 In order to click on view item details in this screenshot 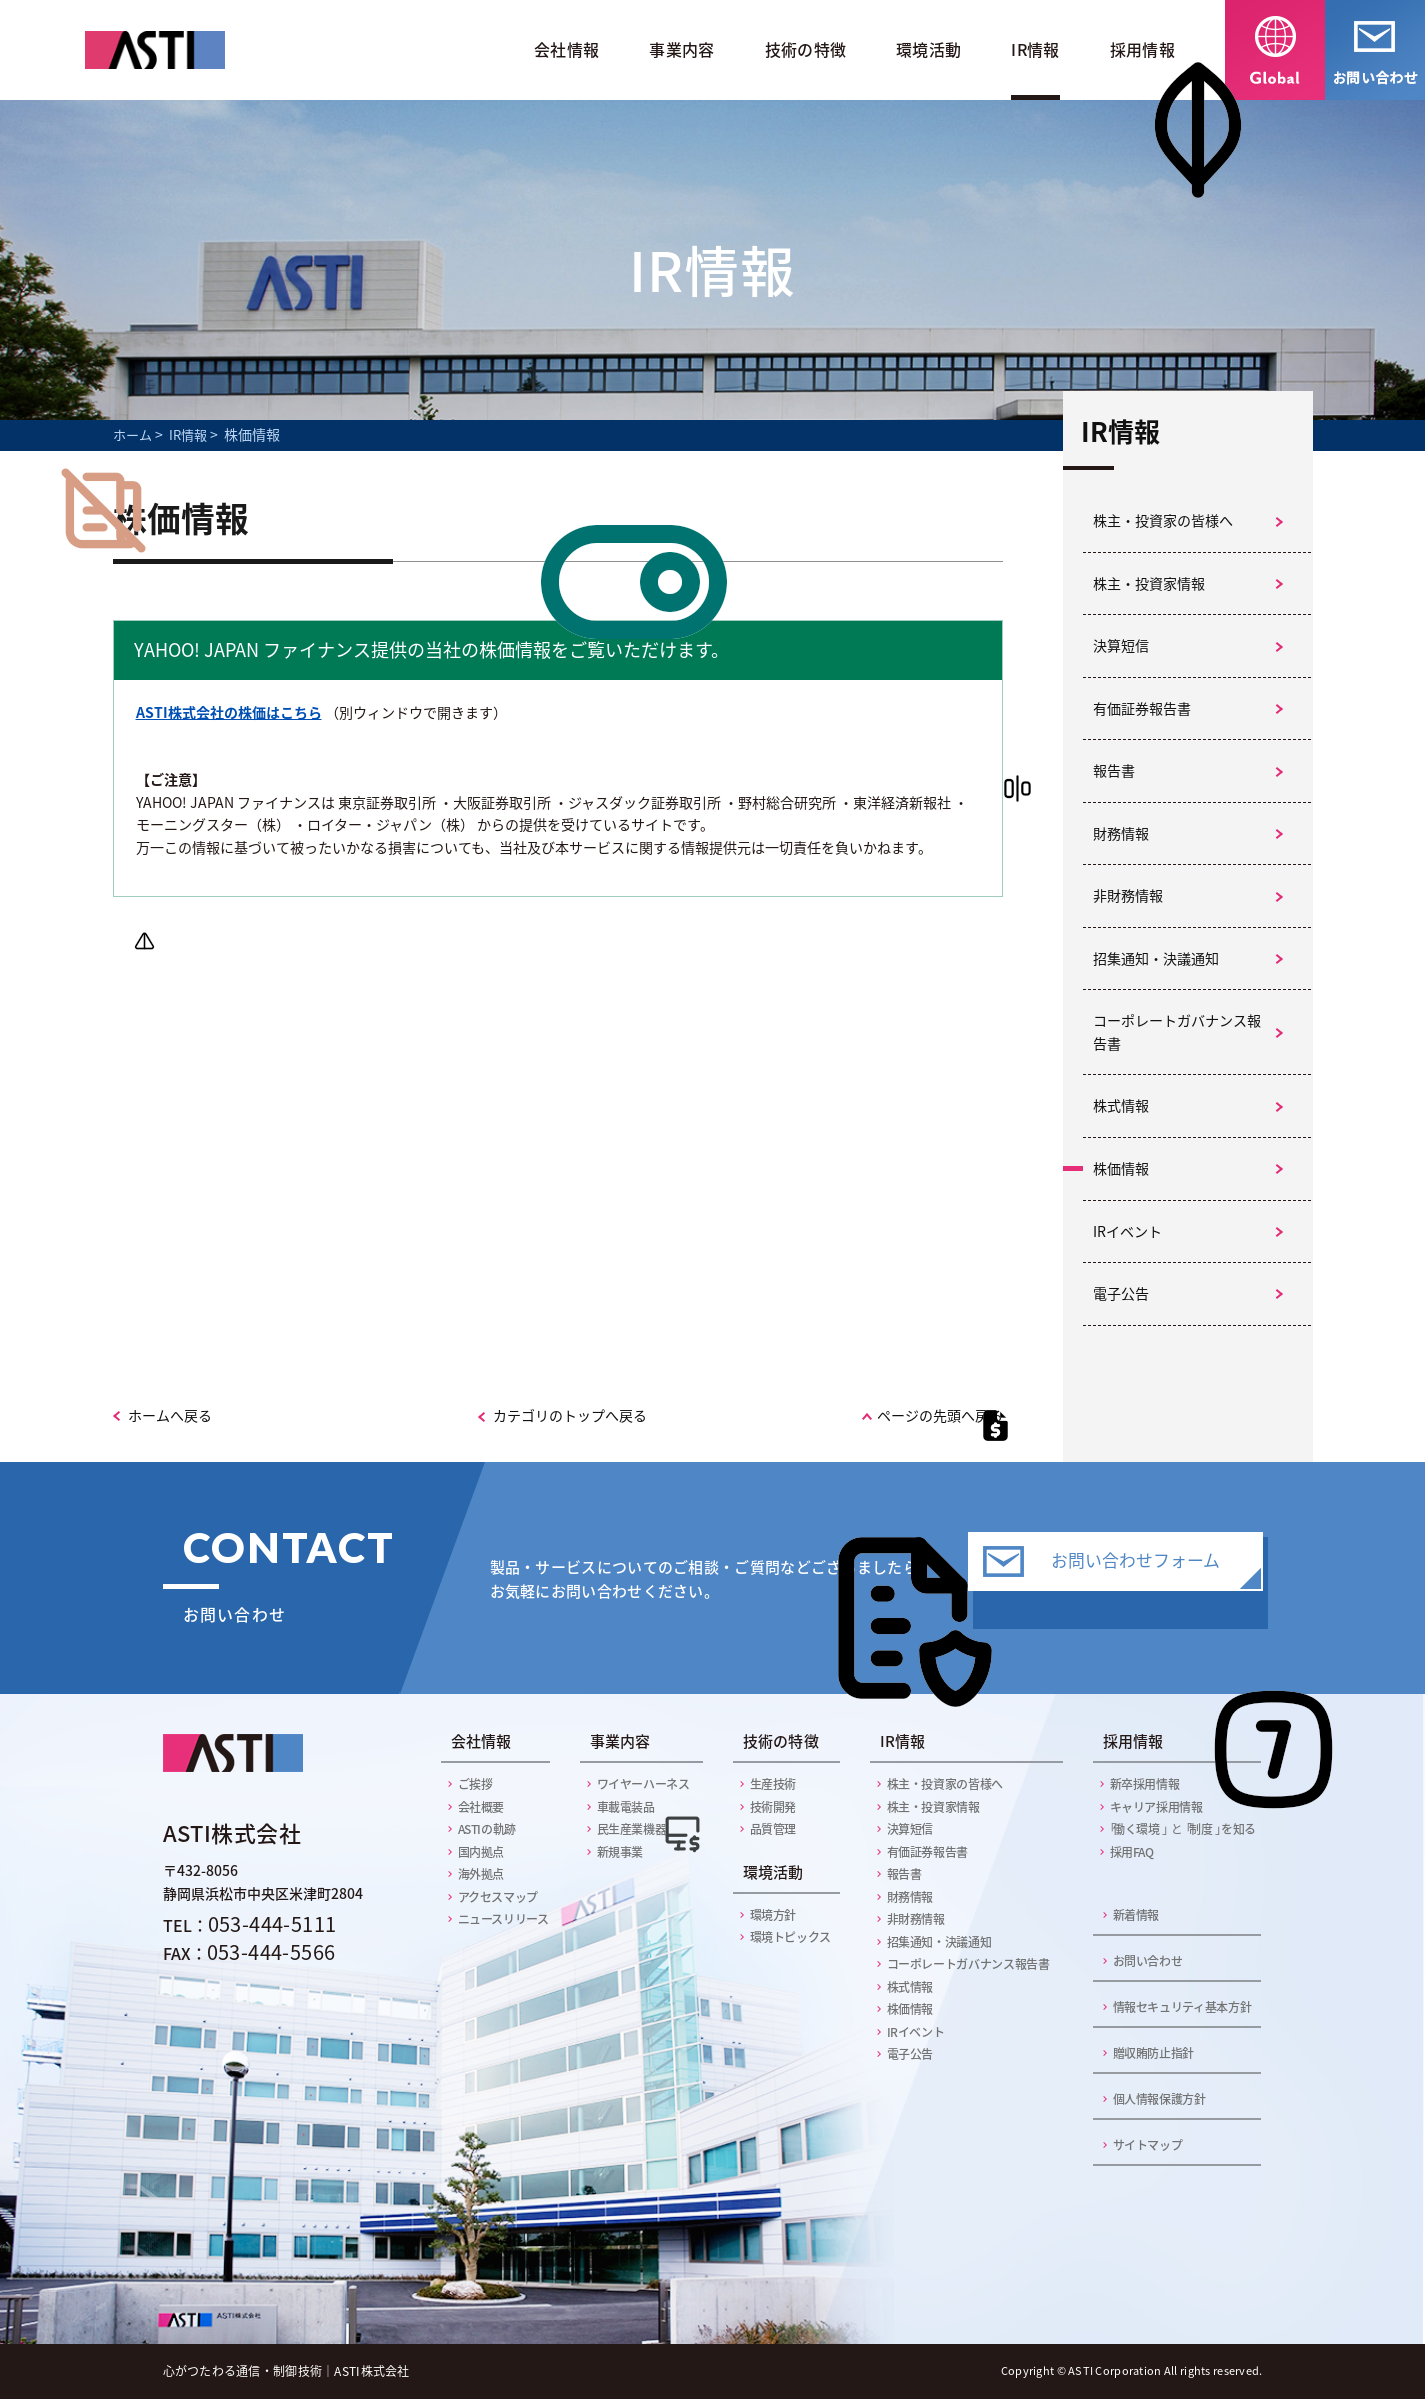, I will do `click(144, 941)`.